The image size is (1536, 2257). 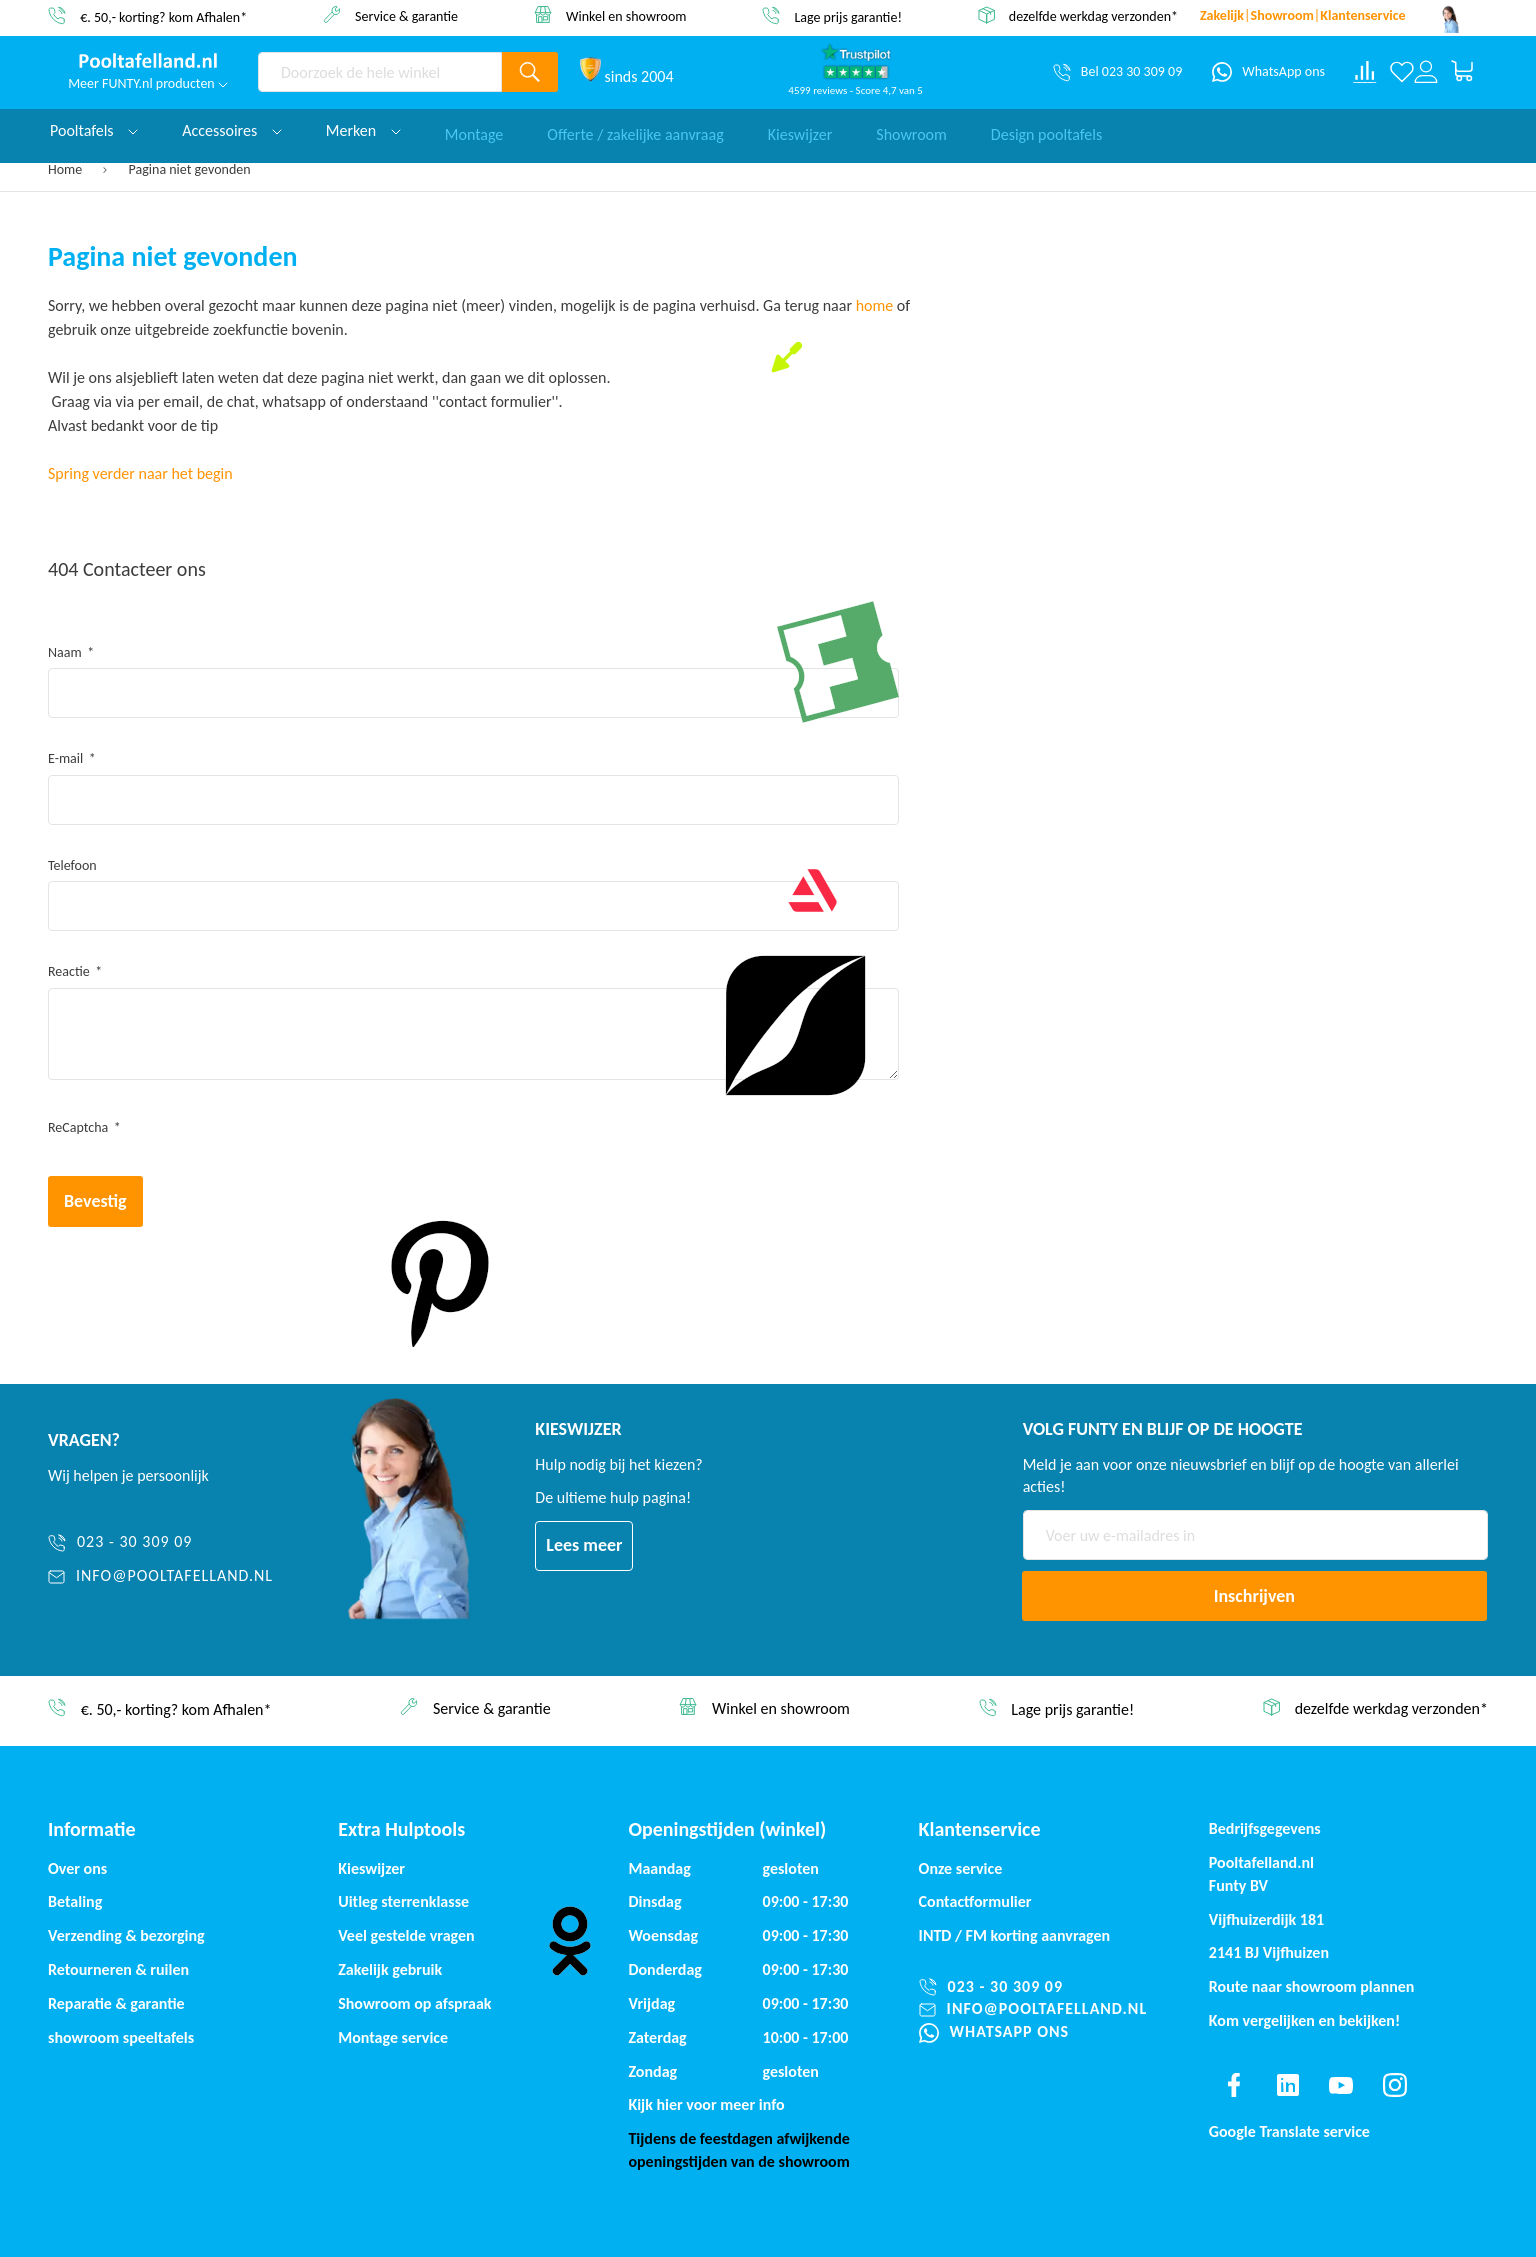 I want to click on visit artstation profile or portfolio, so click(x=812, y=890).